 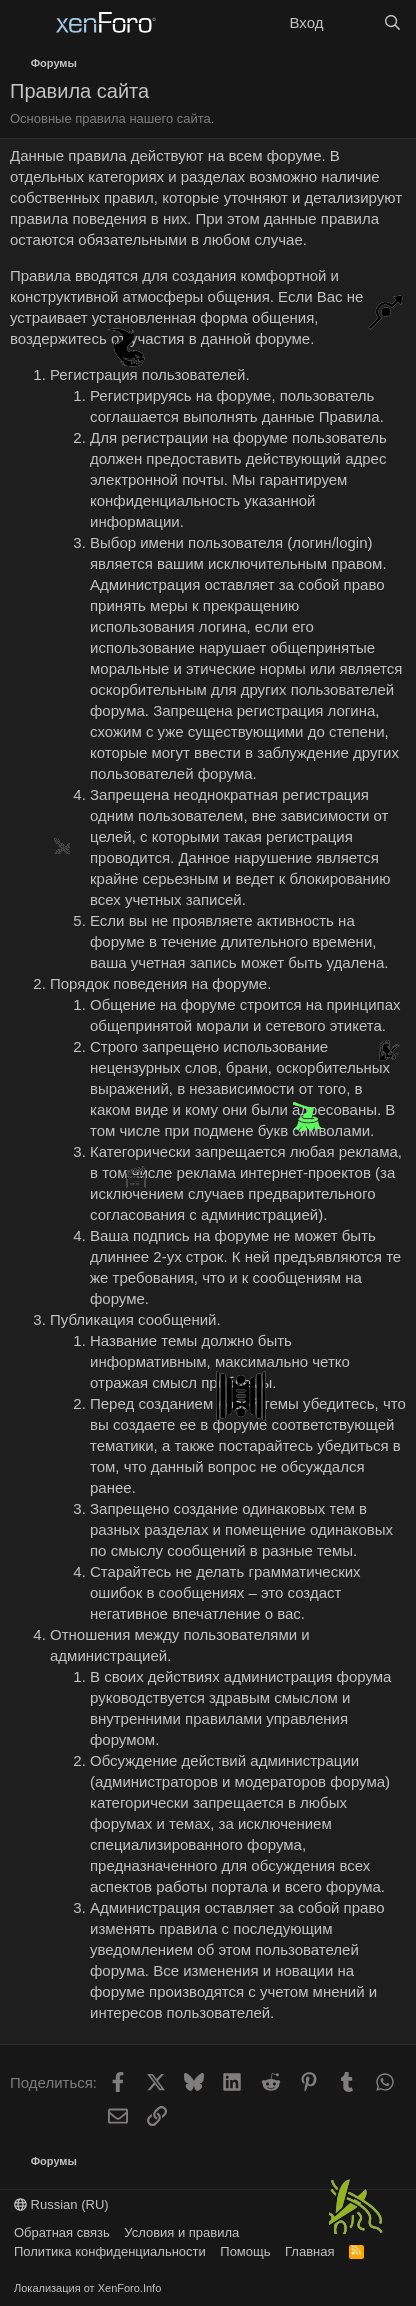 What do you see at coordinates (241, 1396) in the screenshot?
I see `accordion or bellows instrument in a music game` at bounding box center [241, 1396].